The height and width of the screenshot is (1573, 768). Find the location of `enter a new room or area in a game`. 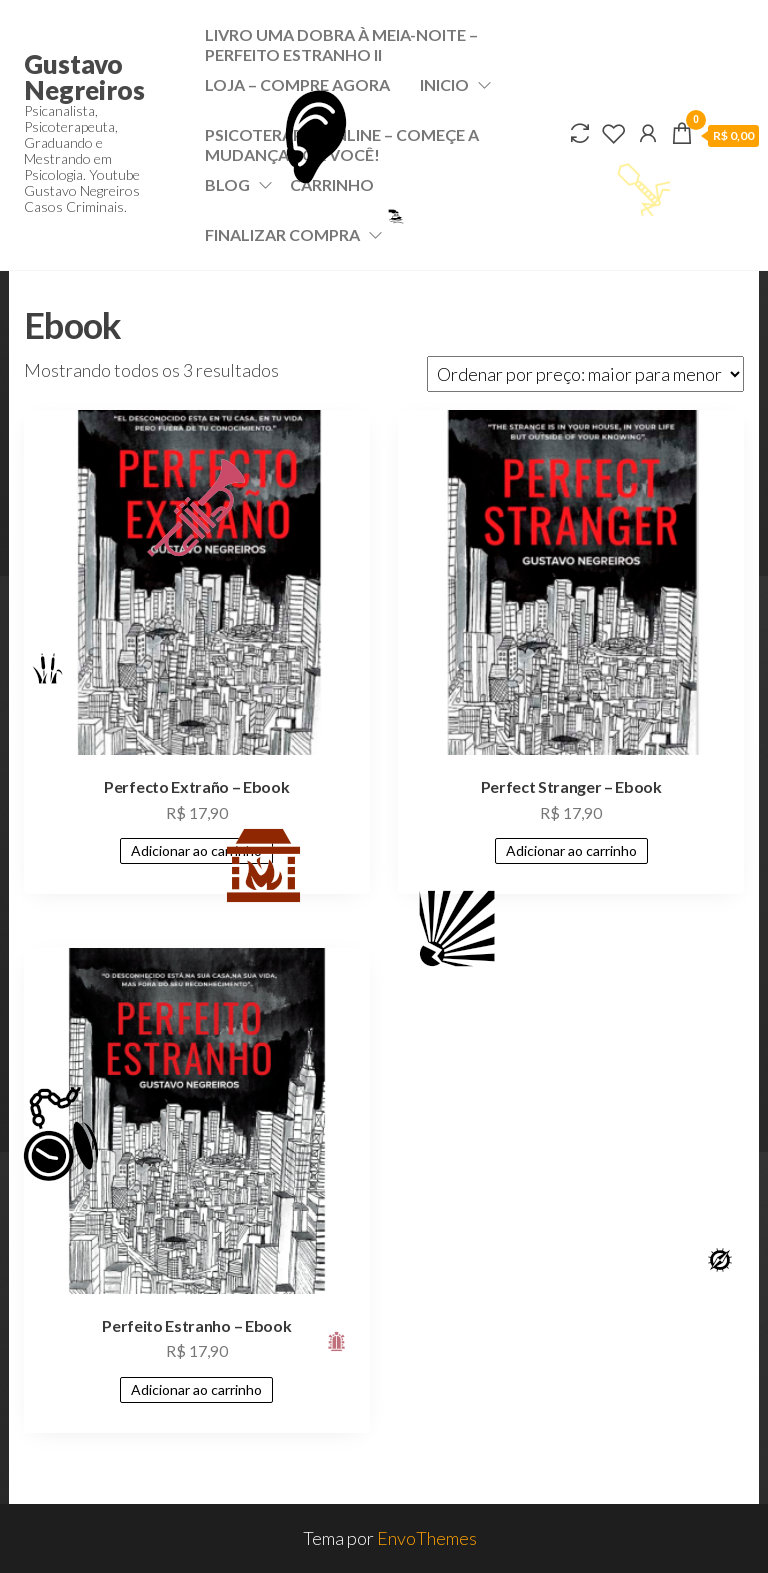

enter a new room or area in a game is located at coordinates (336, 1341).